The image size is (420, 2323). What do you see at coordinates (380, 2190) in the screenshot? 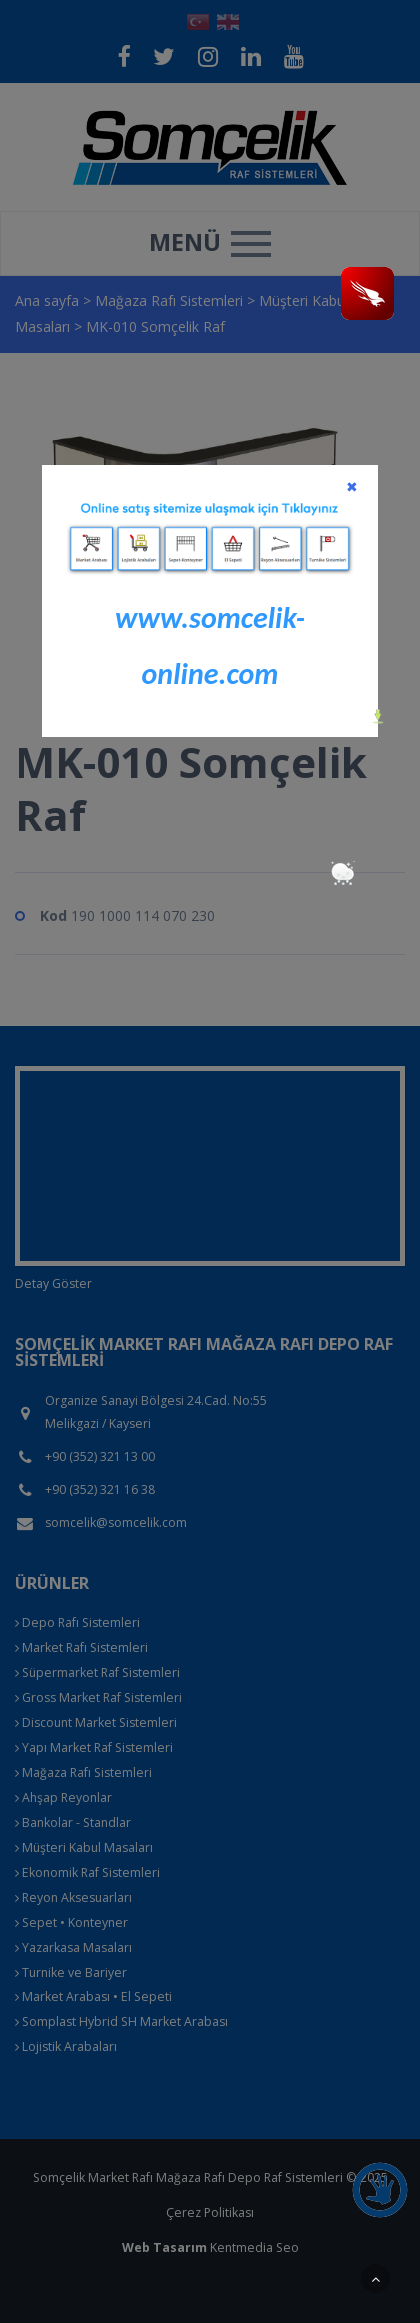
I see `indicates an interactive or usable item` at bounding box center [380, 2190].